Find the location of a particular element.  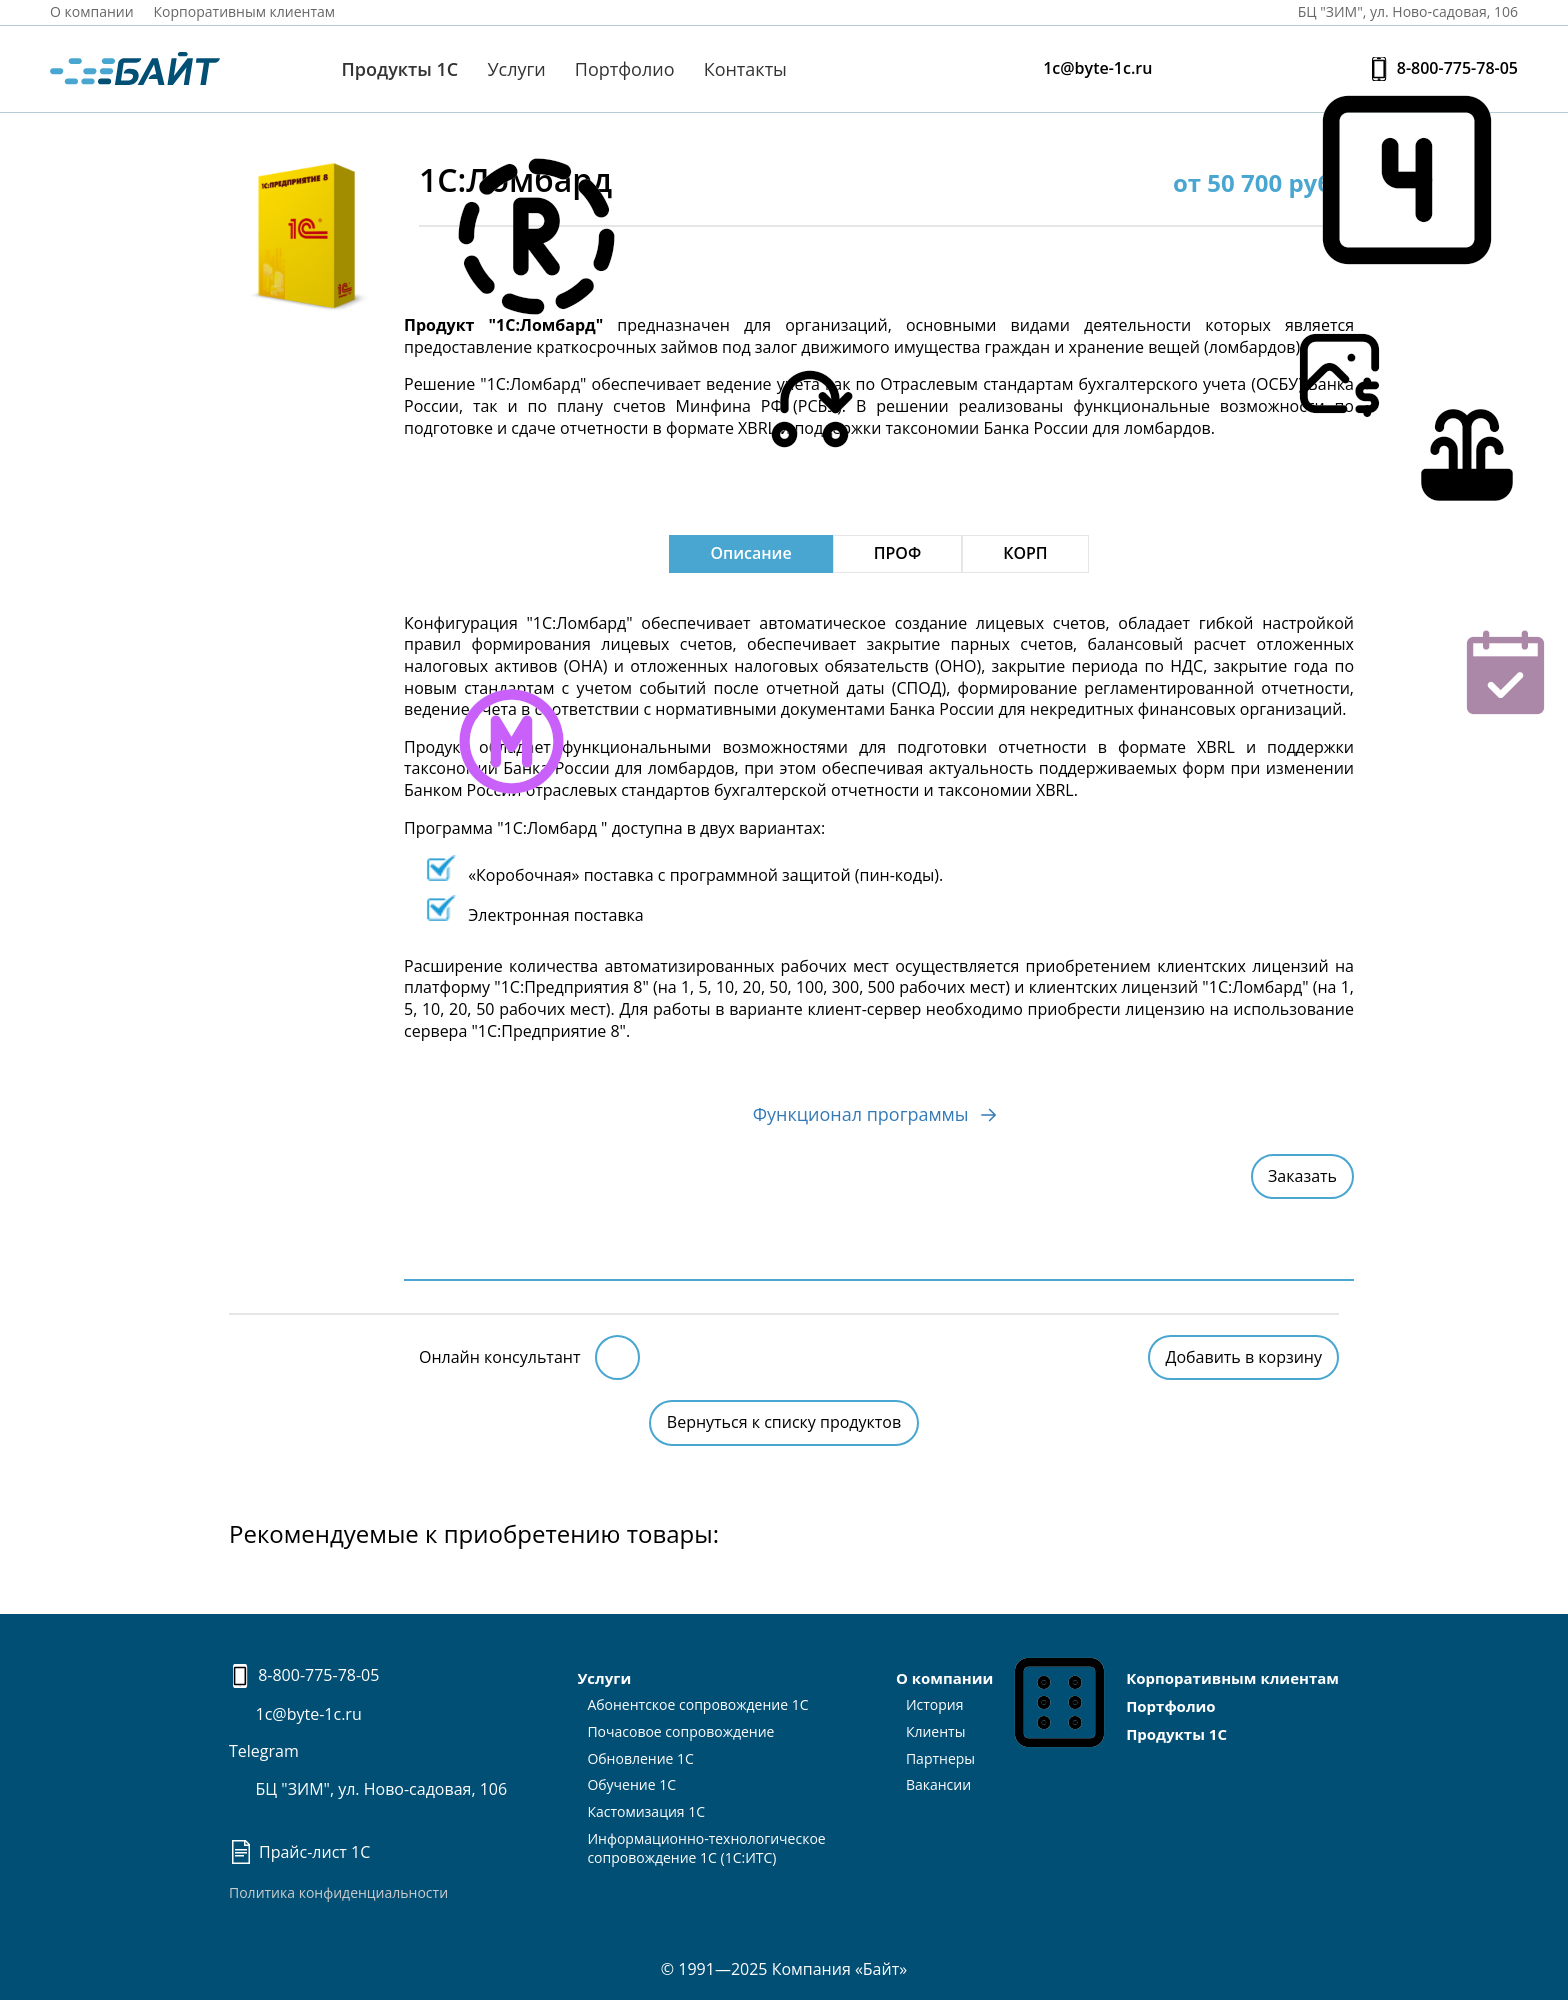

indicates registered trademark symbol is located at coordinates (536, 236).